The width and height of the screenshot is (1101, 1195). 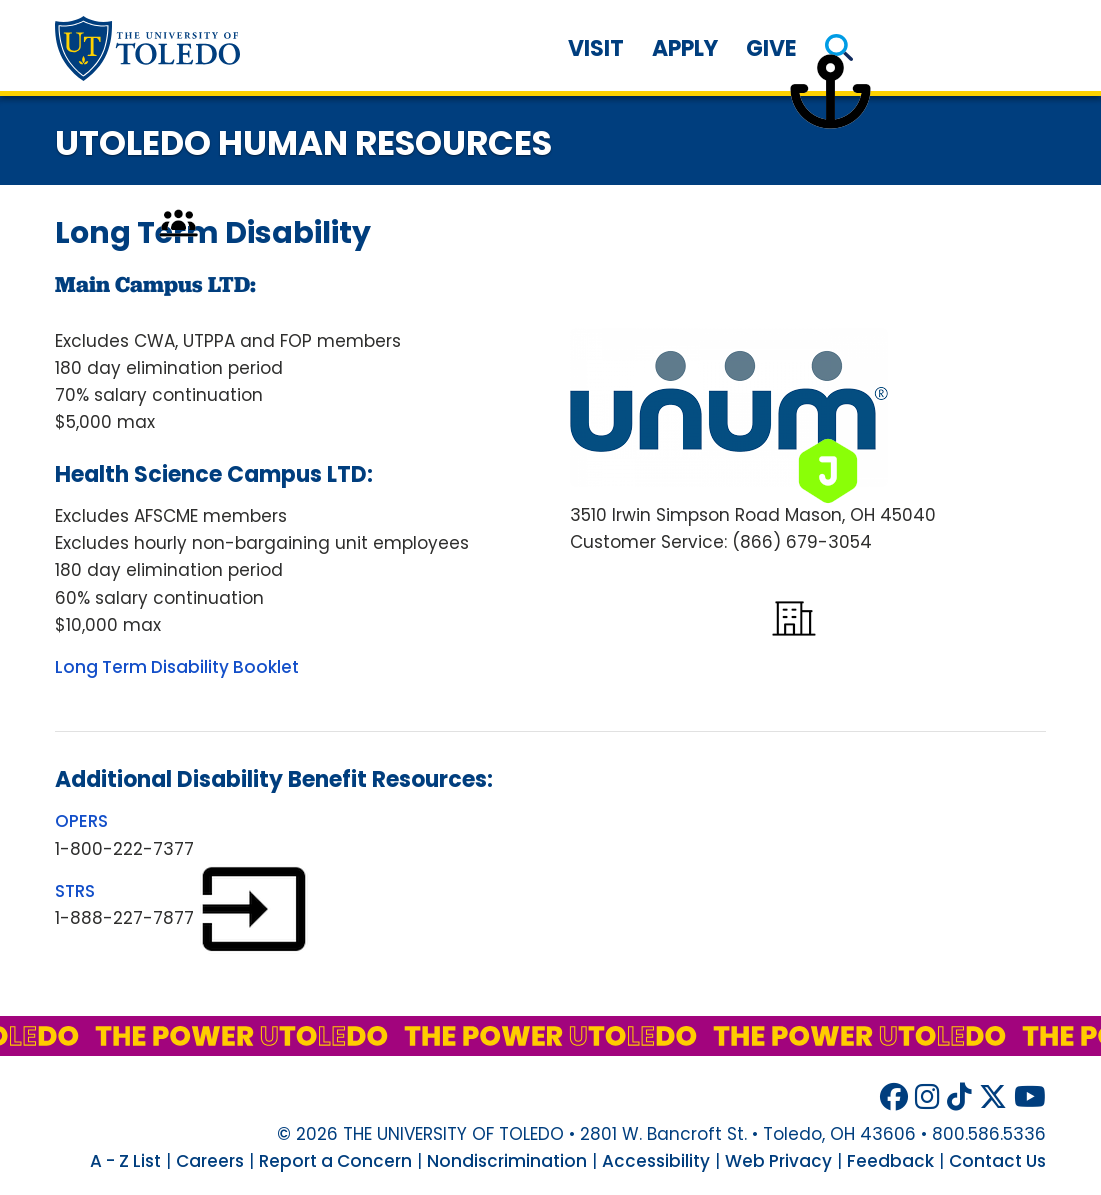 I want to click on input or import data into the current view, so click(x=254, y=909).